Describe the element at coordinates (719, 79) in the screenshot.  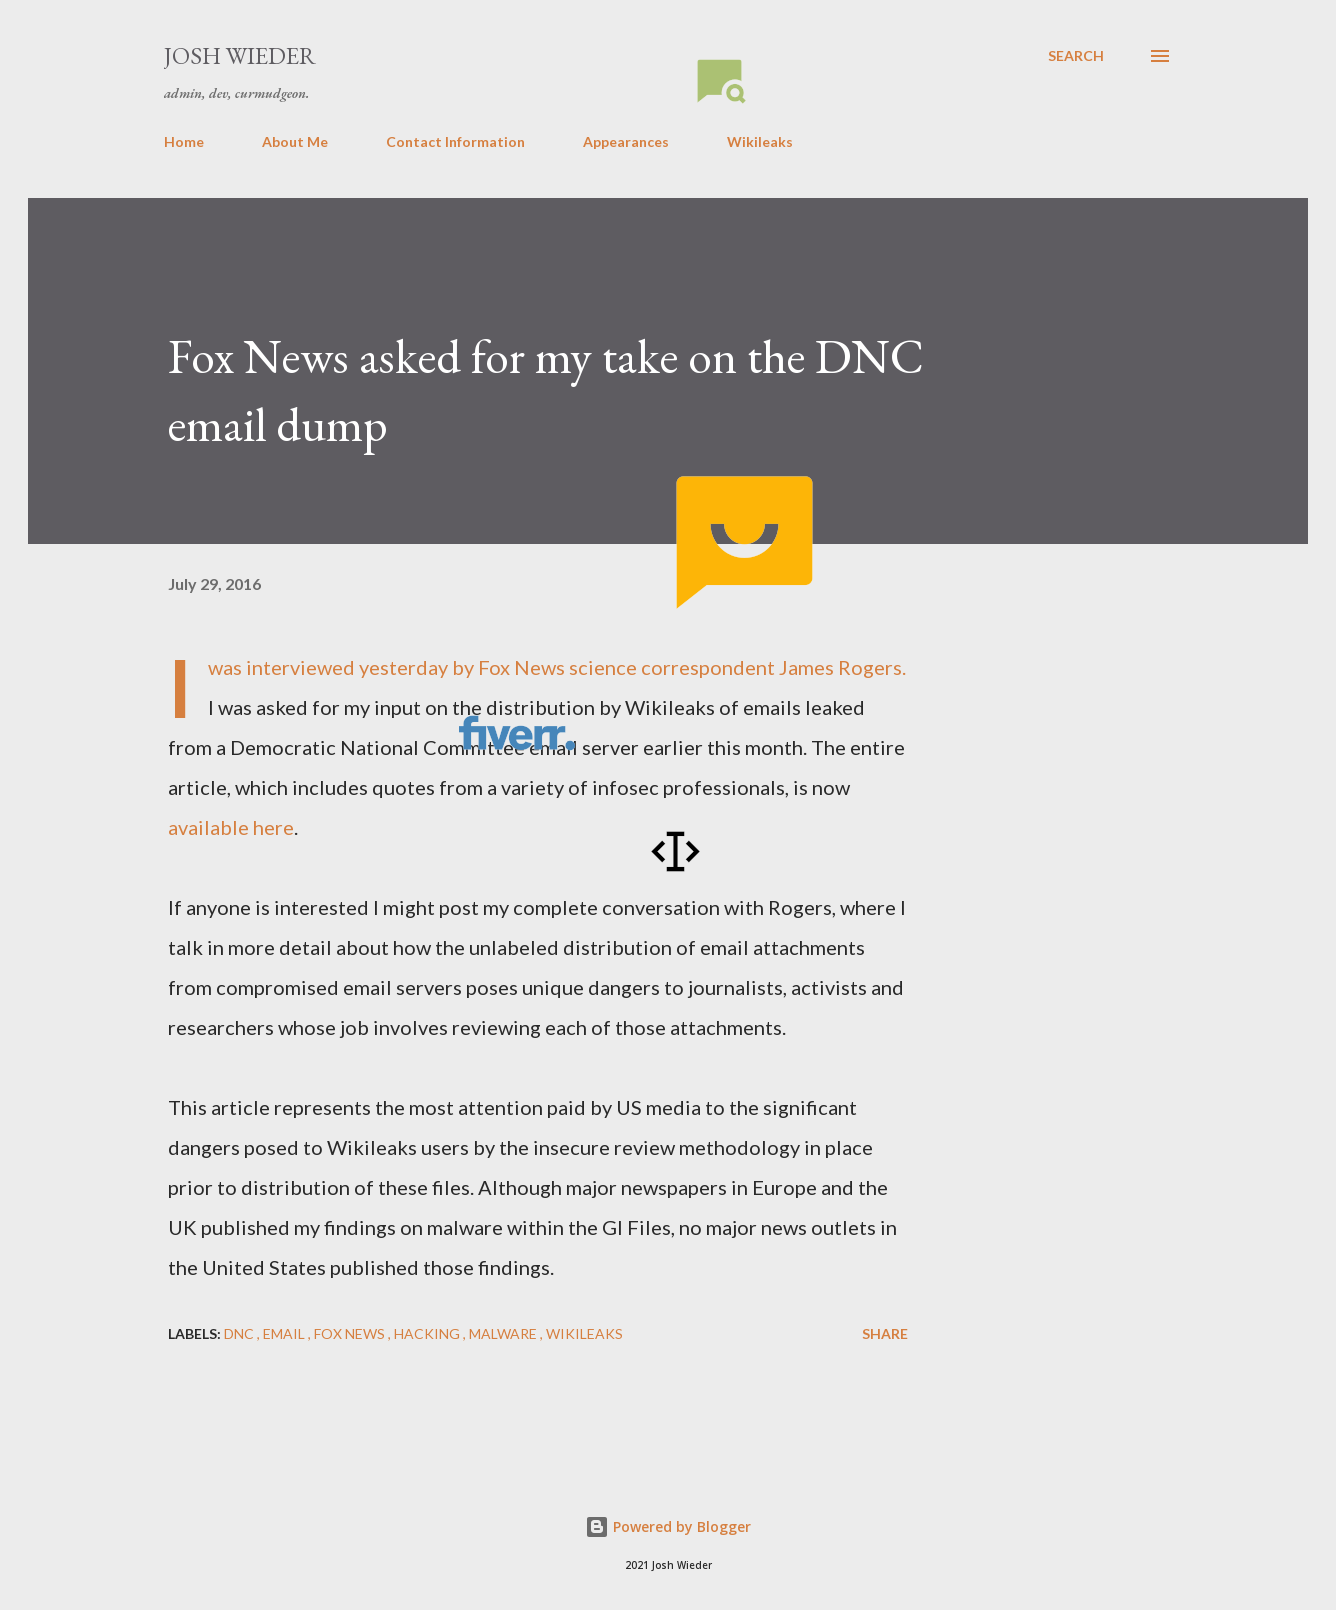
I see `search through chat messages` at that location.